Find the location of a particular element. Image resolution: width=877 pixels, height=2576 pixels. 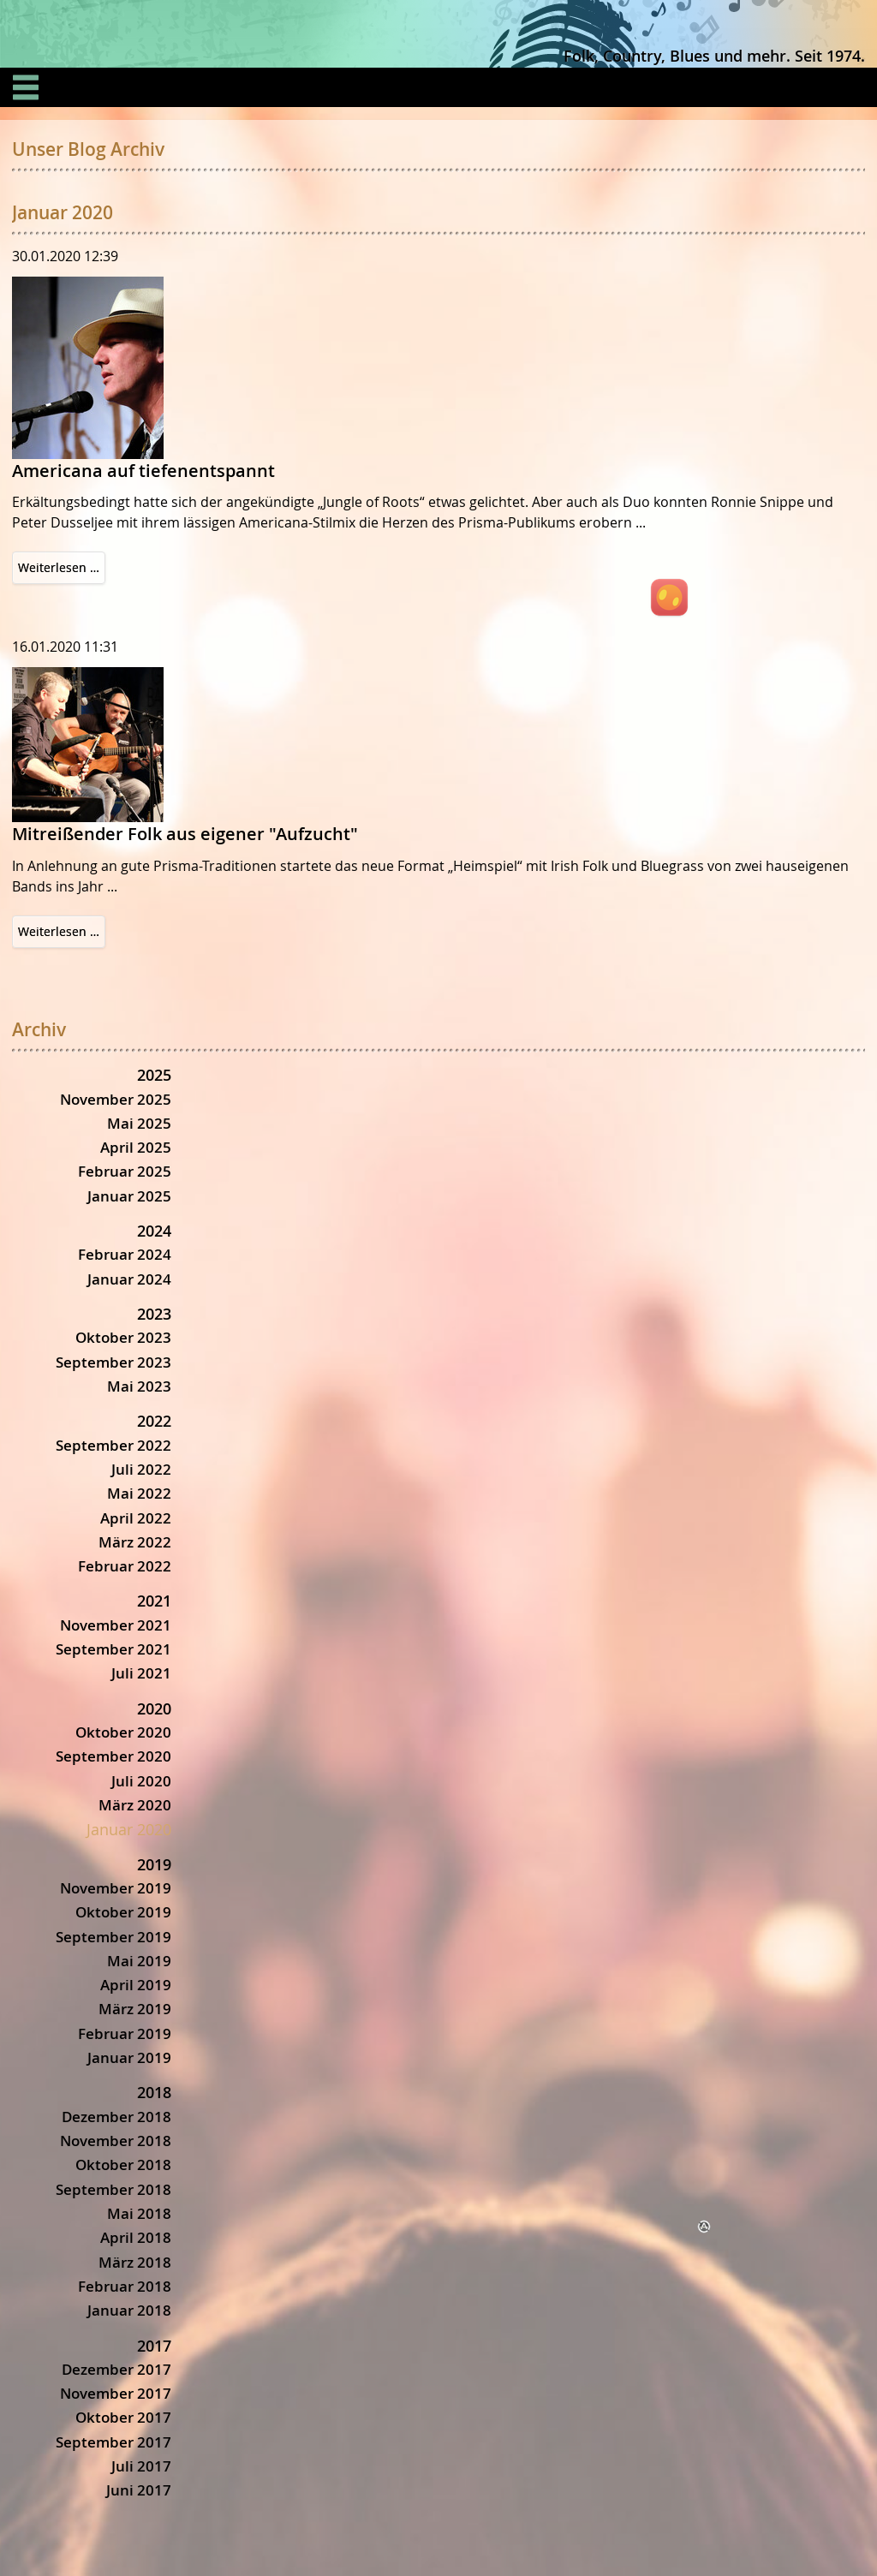

open AntaresSQL database management app is located at coordinates (669, 597).